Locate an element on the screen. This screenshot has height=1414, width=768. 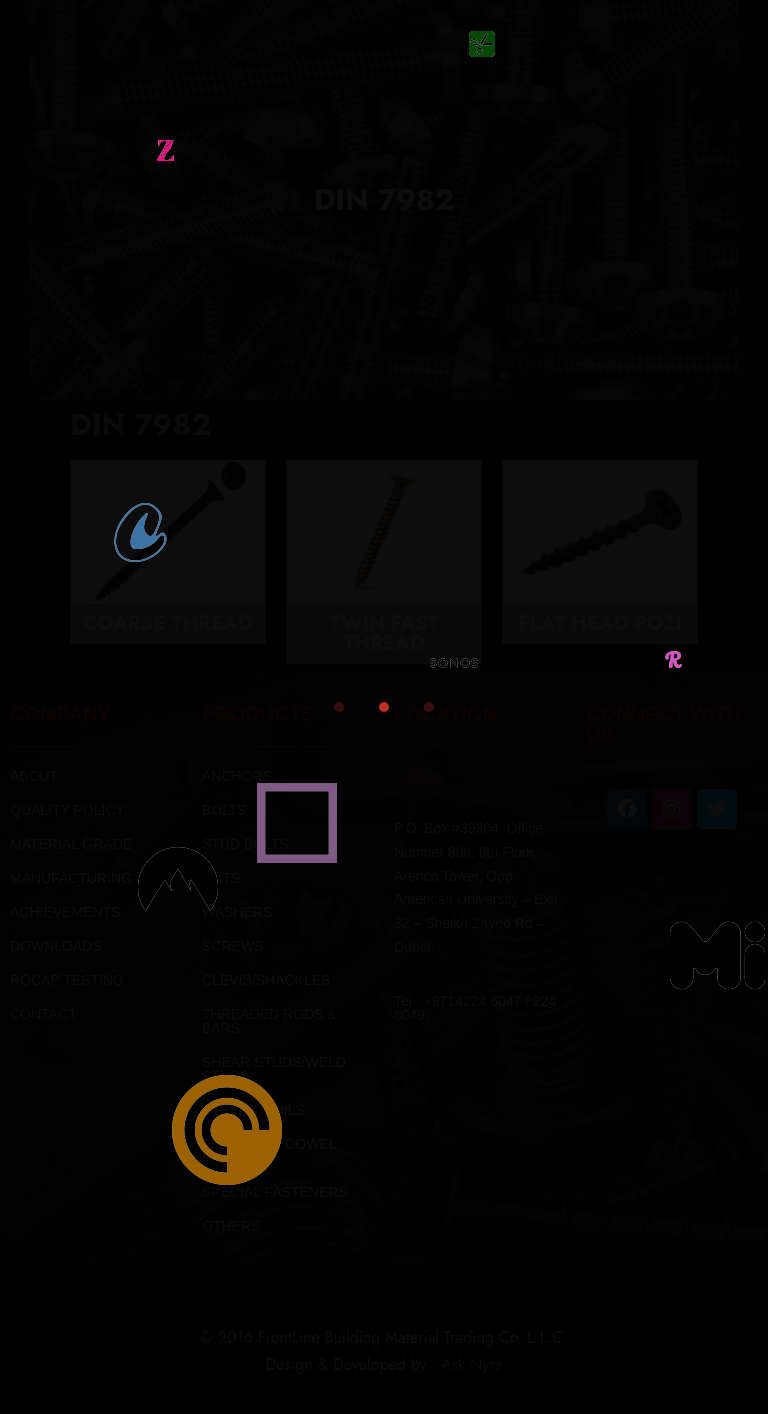
open the Zola website or app is located at coordinates (165, 150).